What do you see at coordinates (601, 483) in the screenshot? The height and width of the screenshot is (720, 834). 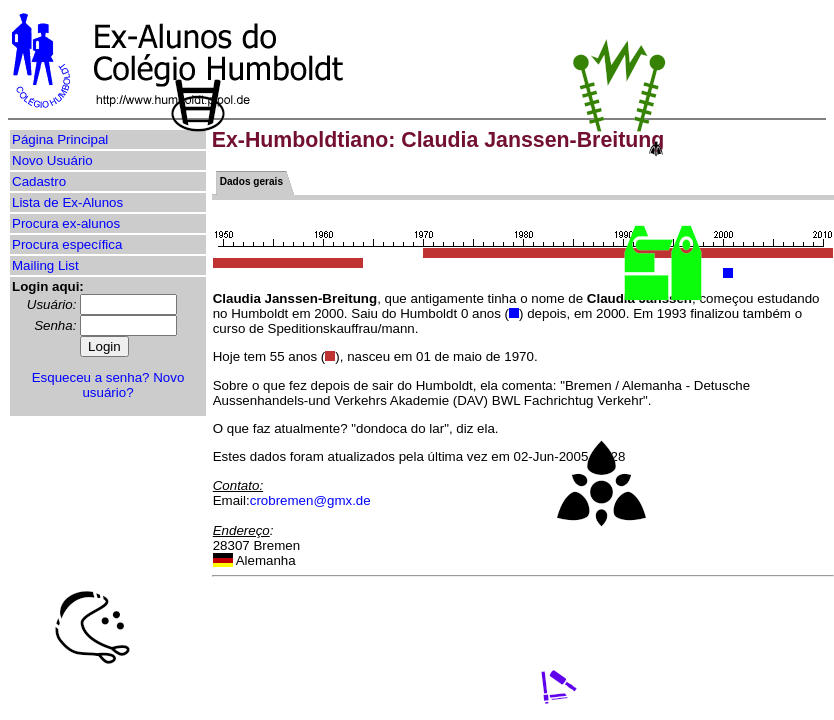 I see `represents a hive mind or collective intelligence feature` at bounding box center [601, 483].